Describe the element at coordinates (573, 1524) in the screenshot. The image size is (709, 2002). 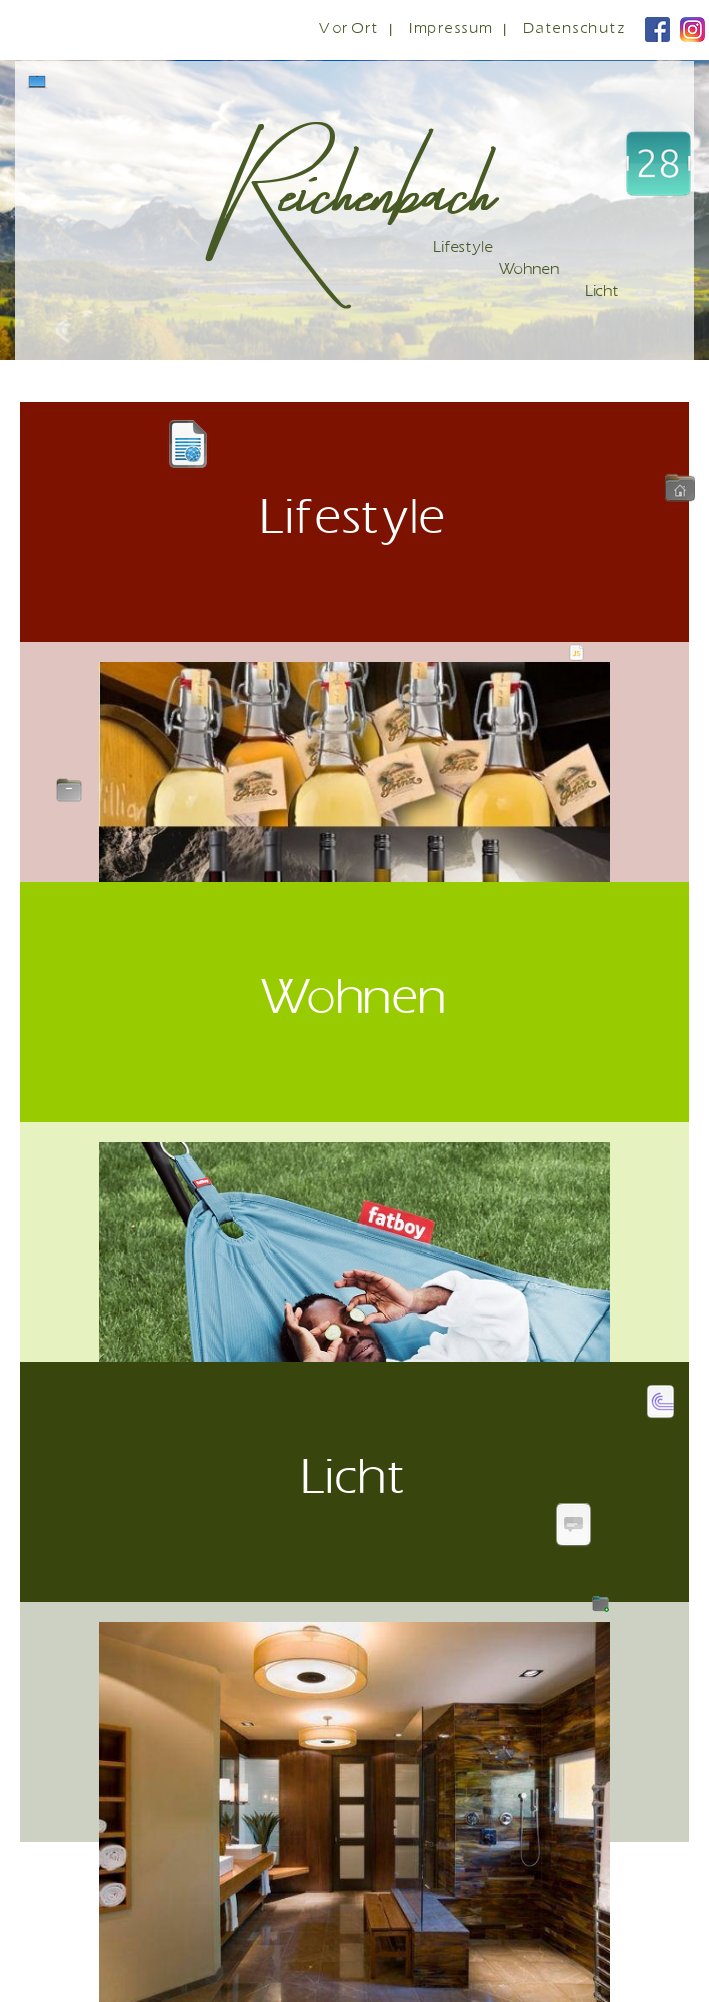
I see `a microdvd subtitle file` at that location.